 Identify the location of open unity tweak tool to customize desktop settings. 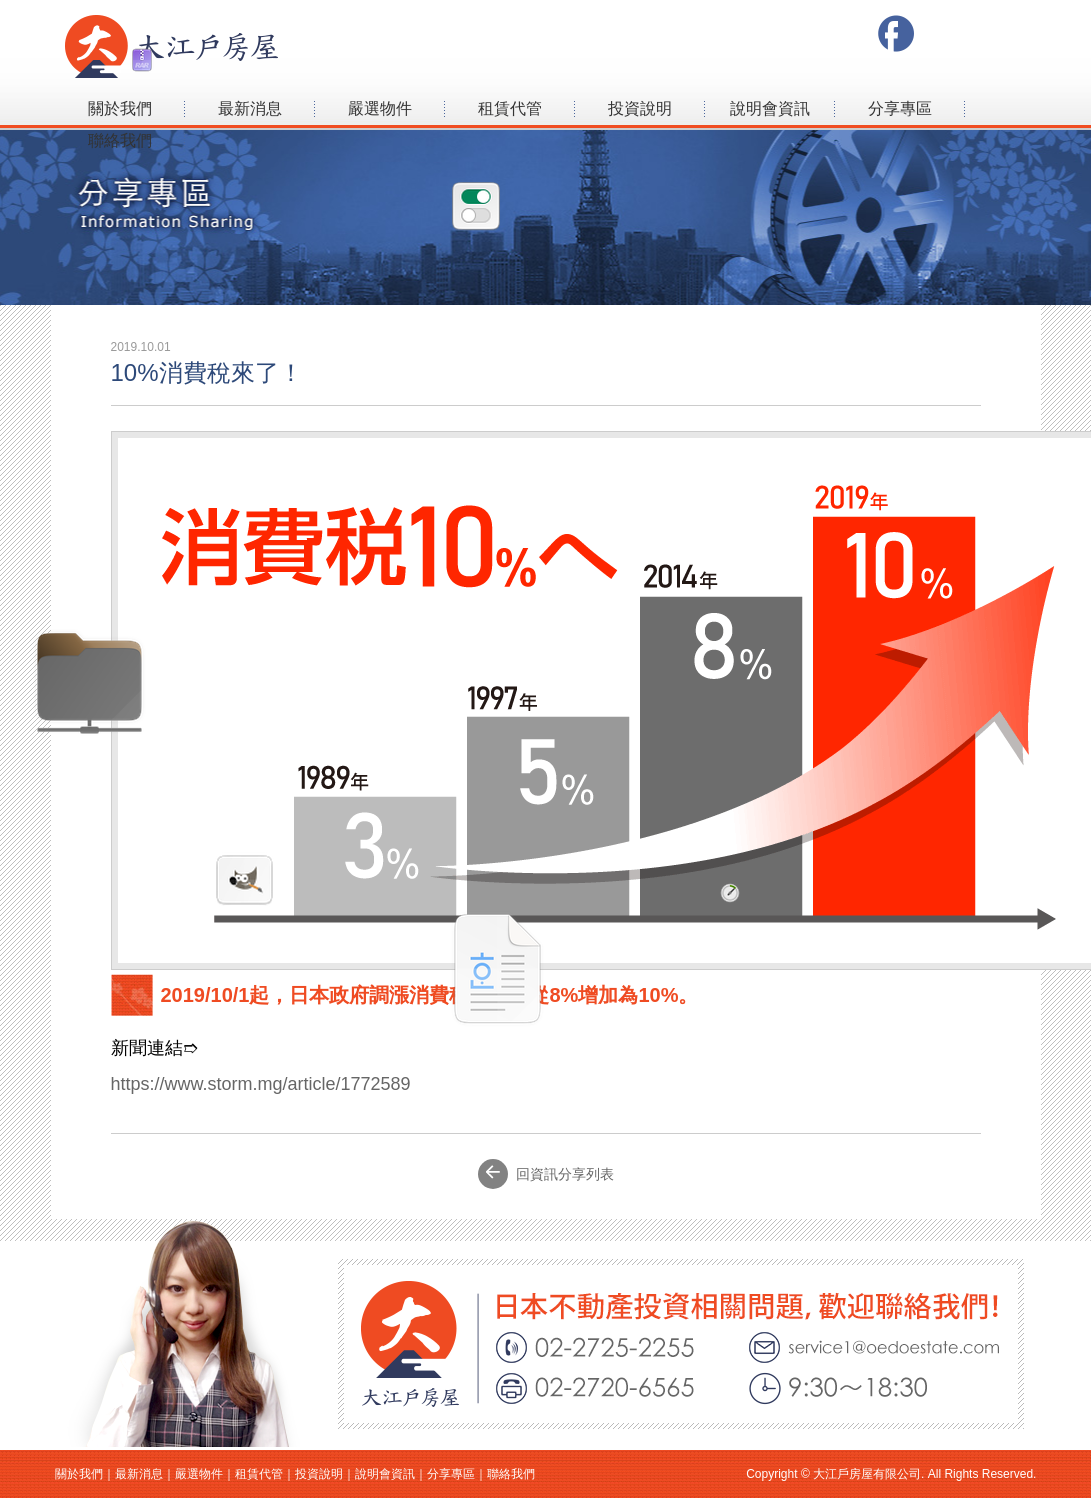
(476, 206).